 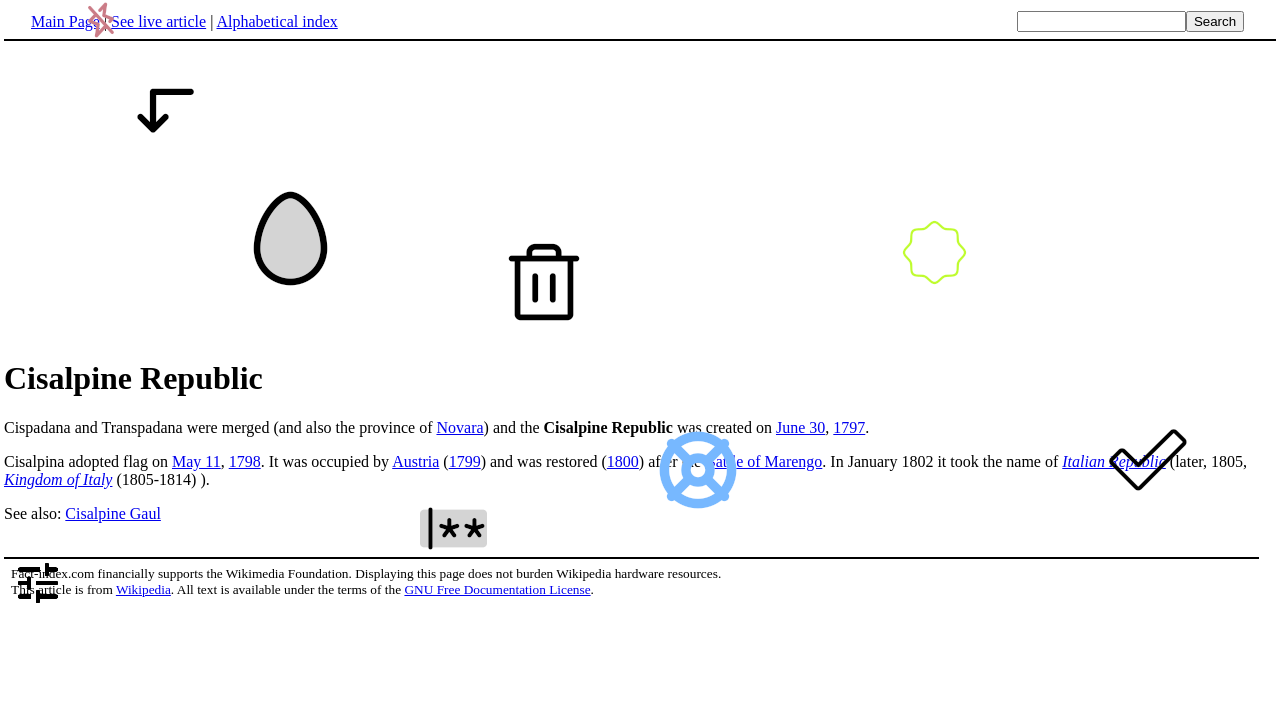 What do you see at coordinates (101, 20) in the screenshot?
I see `disable flash or lightning mode` at bounding box center [101, 20].